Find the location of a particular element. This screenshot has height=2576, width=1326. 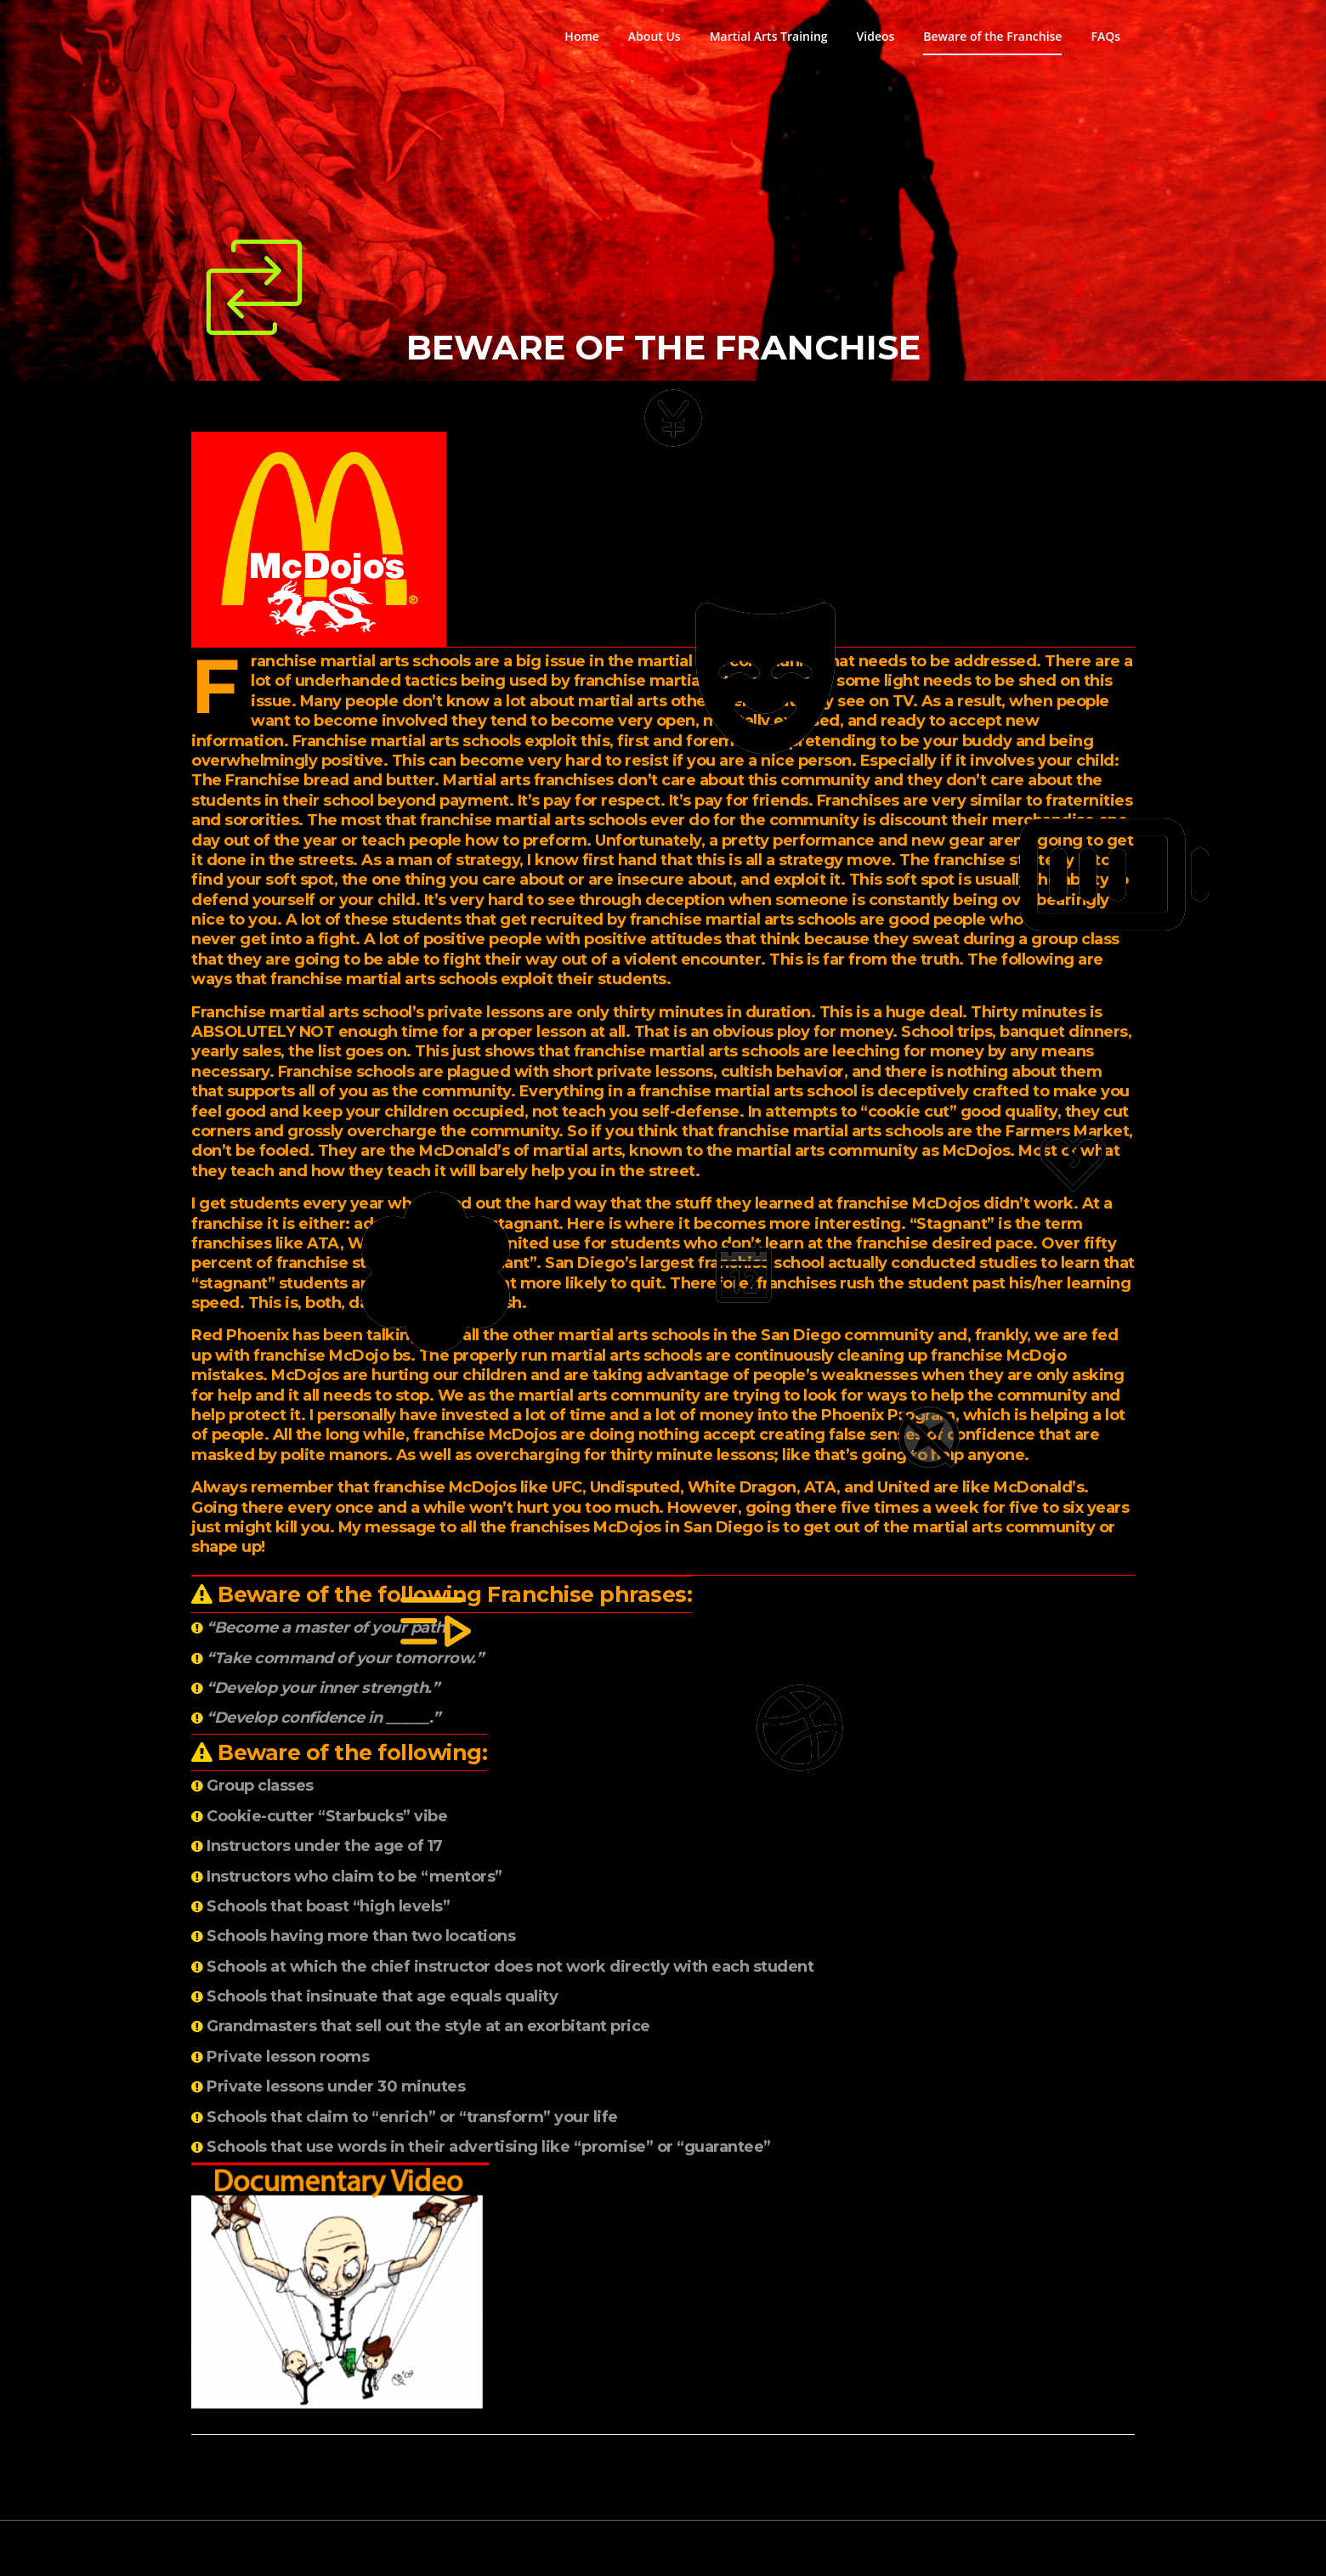

view or open the calendar is located at coordinates (744, 1275).